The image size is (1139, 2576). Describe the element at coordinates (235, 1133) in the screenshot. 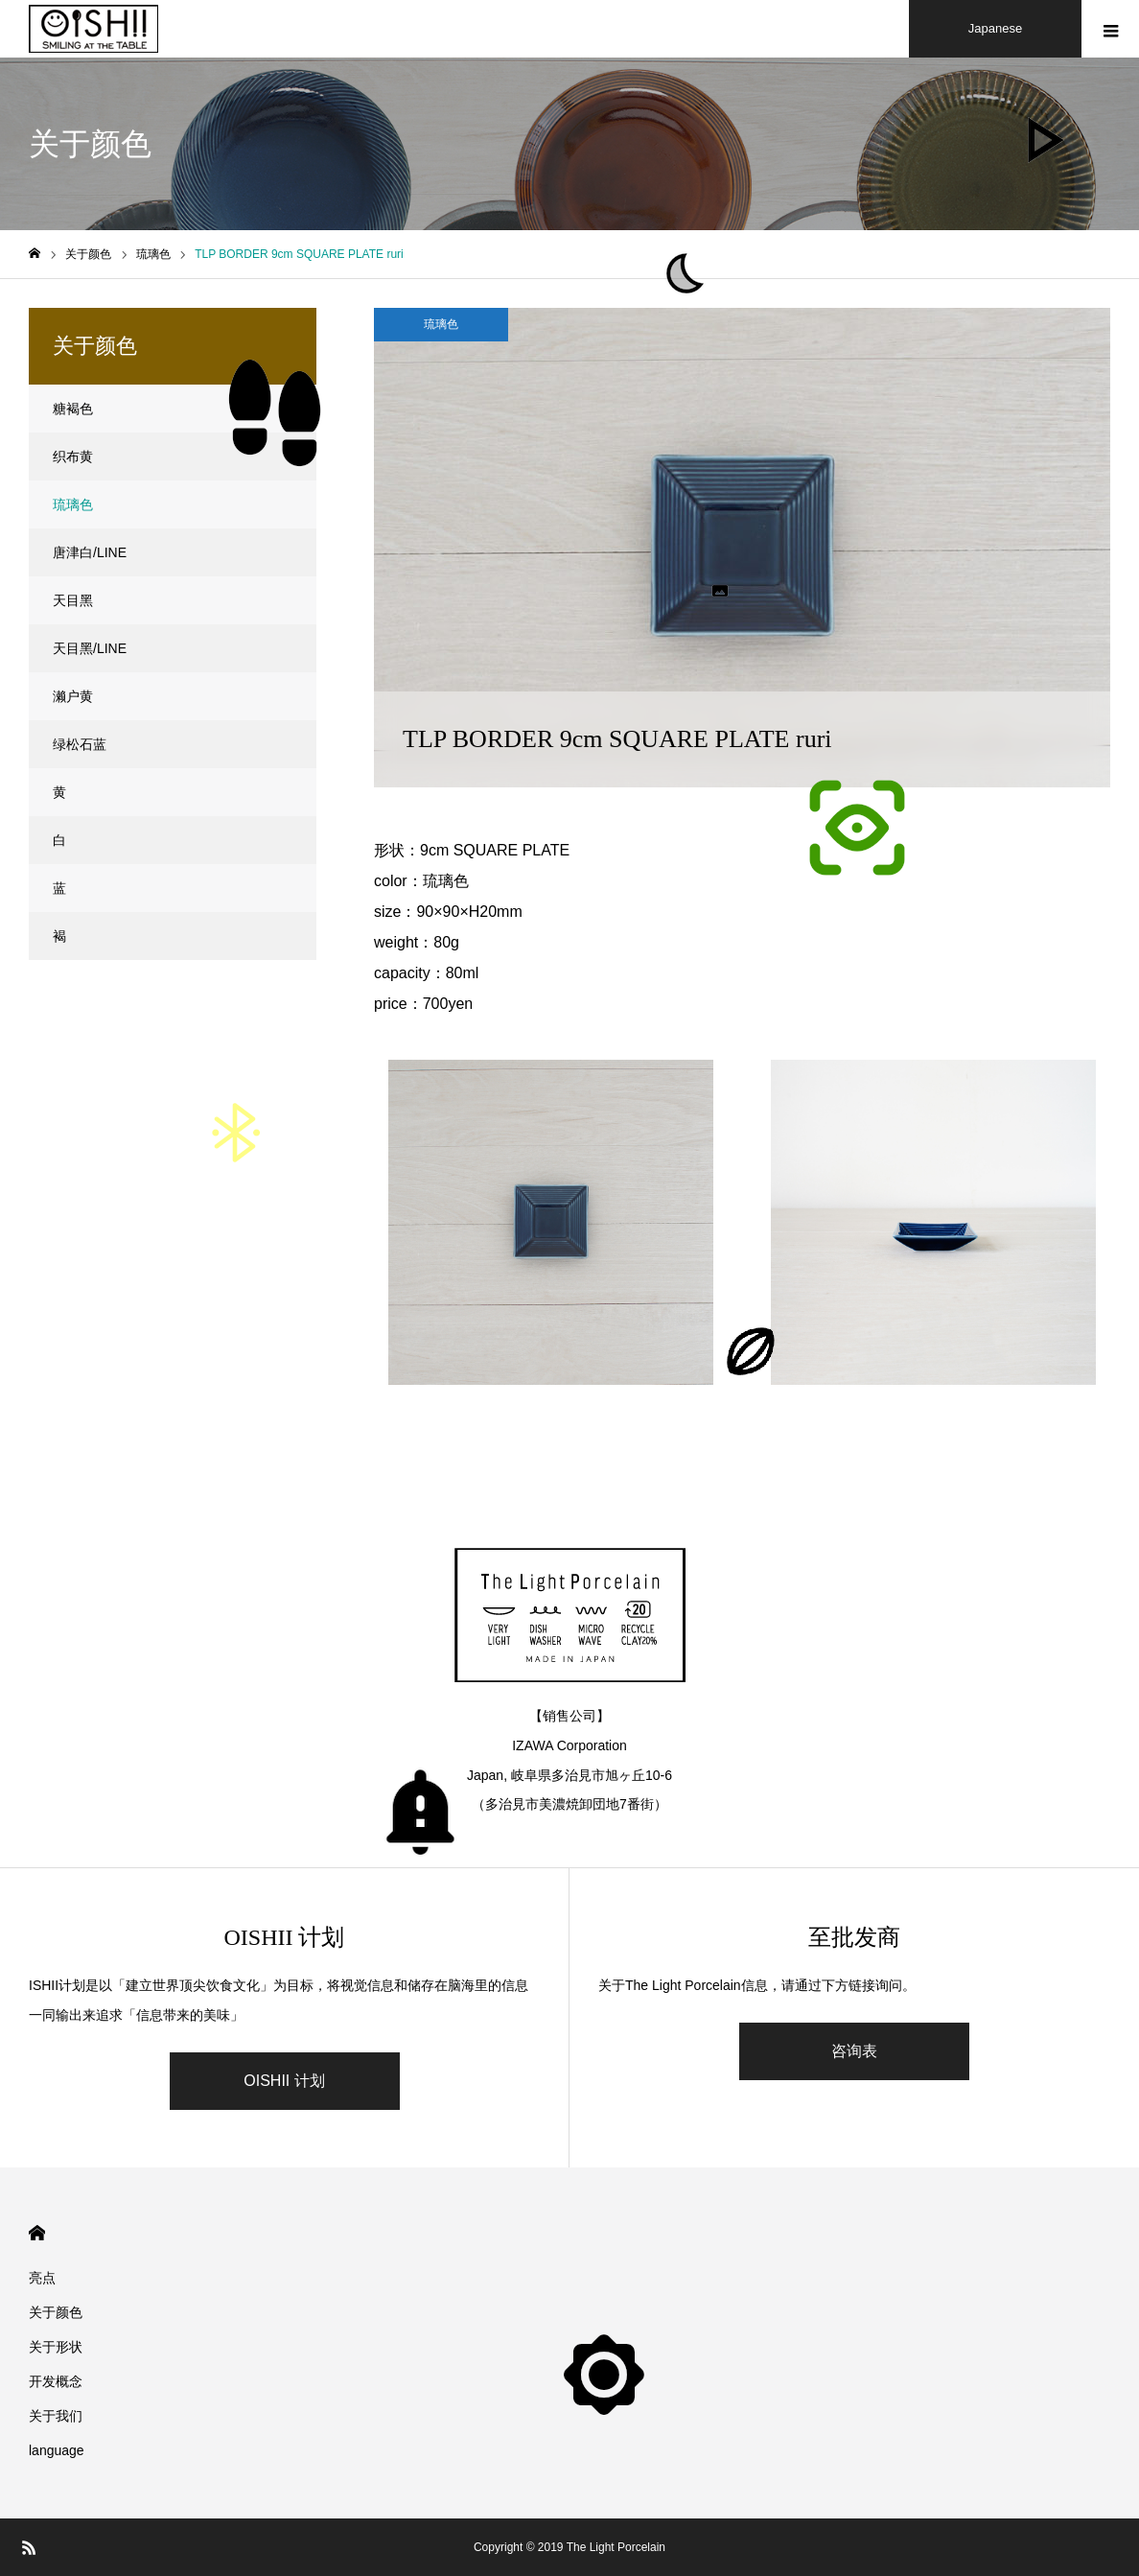

I see `indicates an active bluetooth connection` at that location.